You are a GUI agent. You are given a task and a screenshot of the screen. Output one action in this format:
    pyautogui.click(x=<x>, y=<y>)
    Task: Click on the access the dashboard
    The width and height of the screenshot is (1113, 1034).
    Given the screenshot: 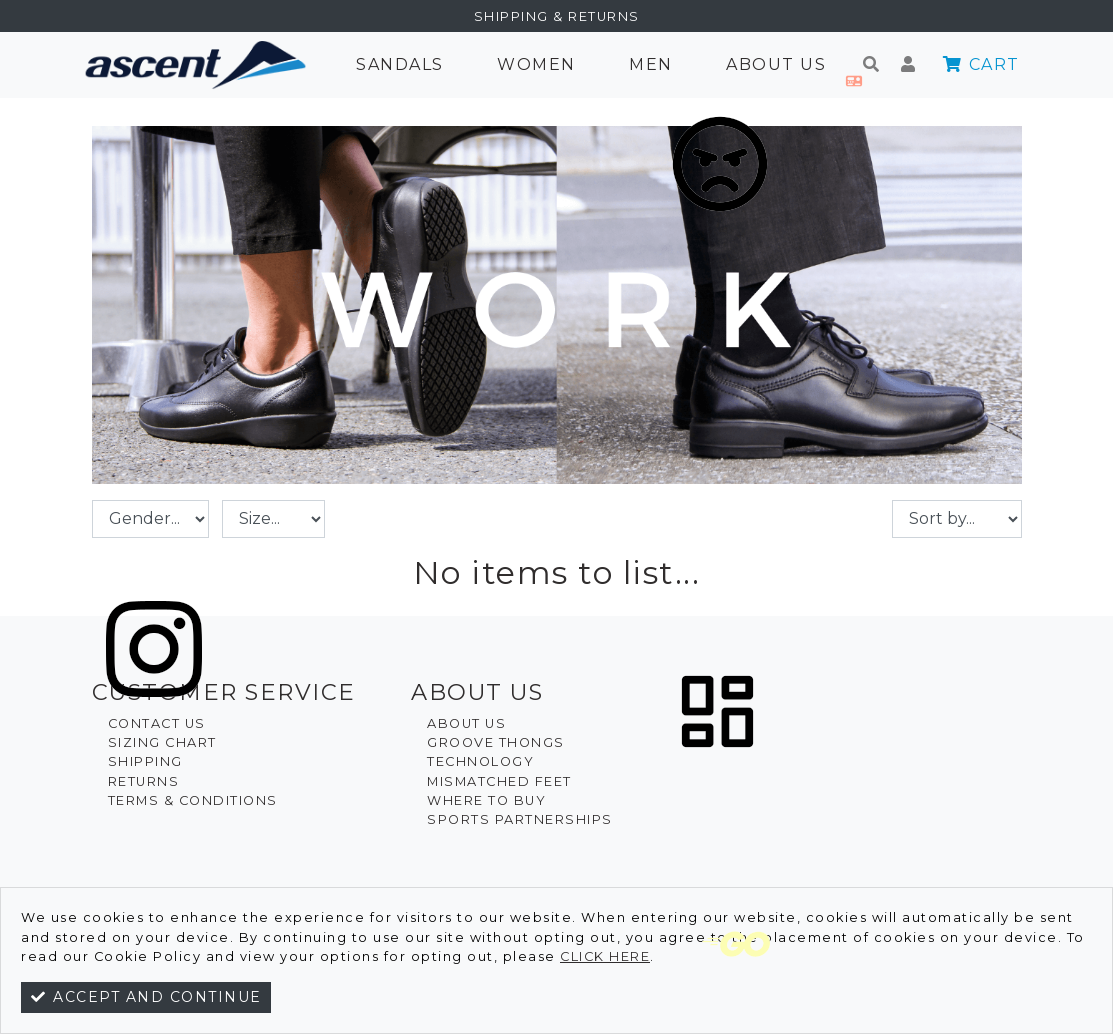 What is the action you would take?
    pyautogui.click(x=717, y=711)
    